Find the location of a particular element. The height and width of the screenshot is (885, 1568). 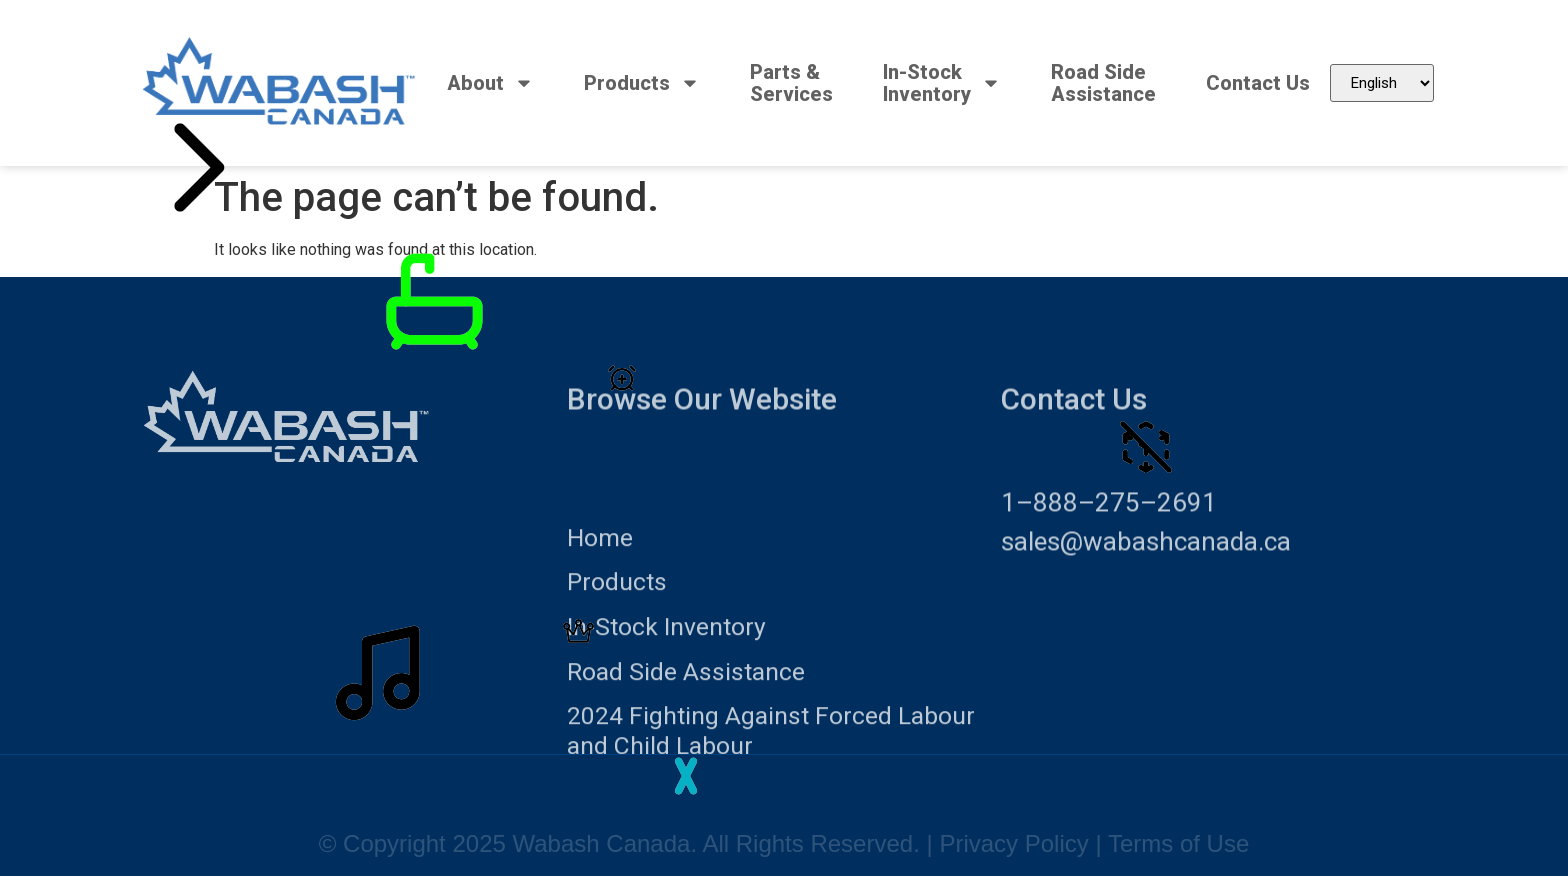

3D object view is disabled is located at coordinates (1146, 447).